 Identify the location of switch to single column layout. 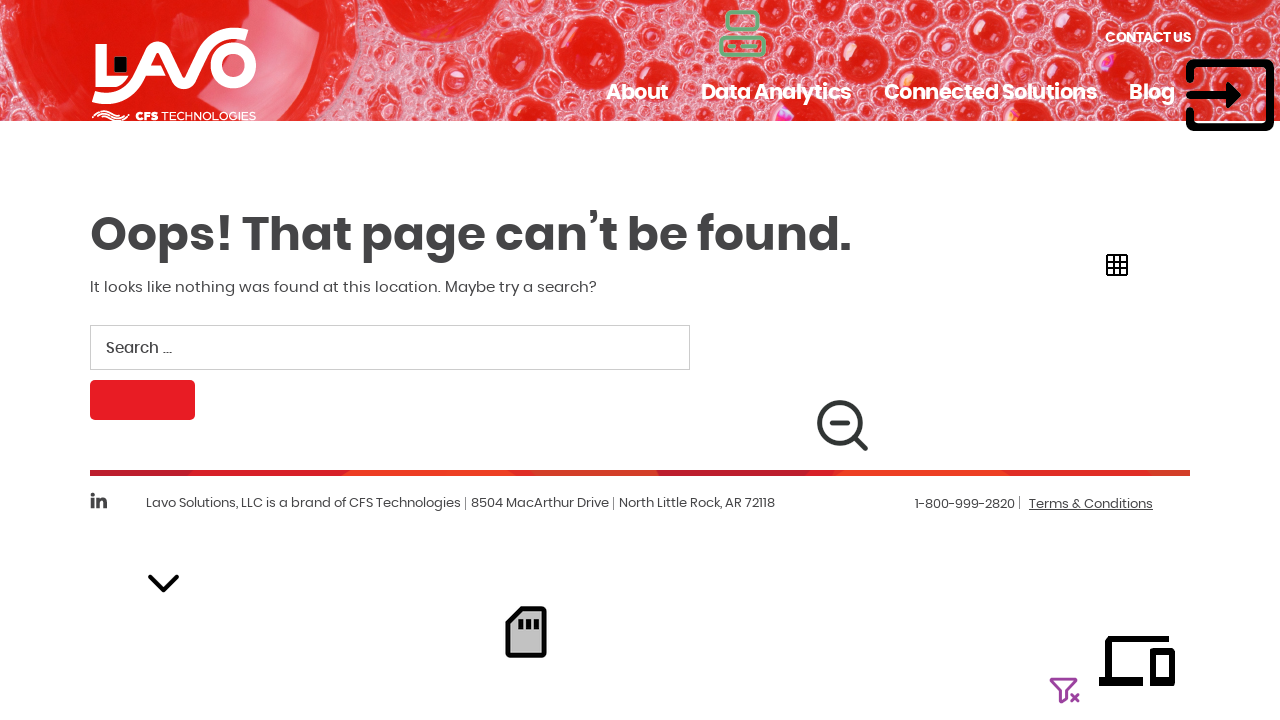
(120, 64).